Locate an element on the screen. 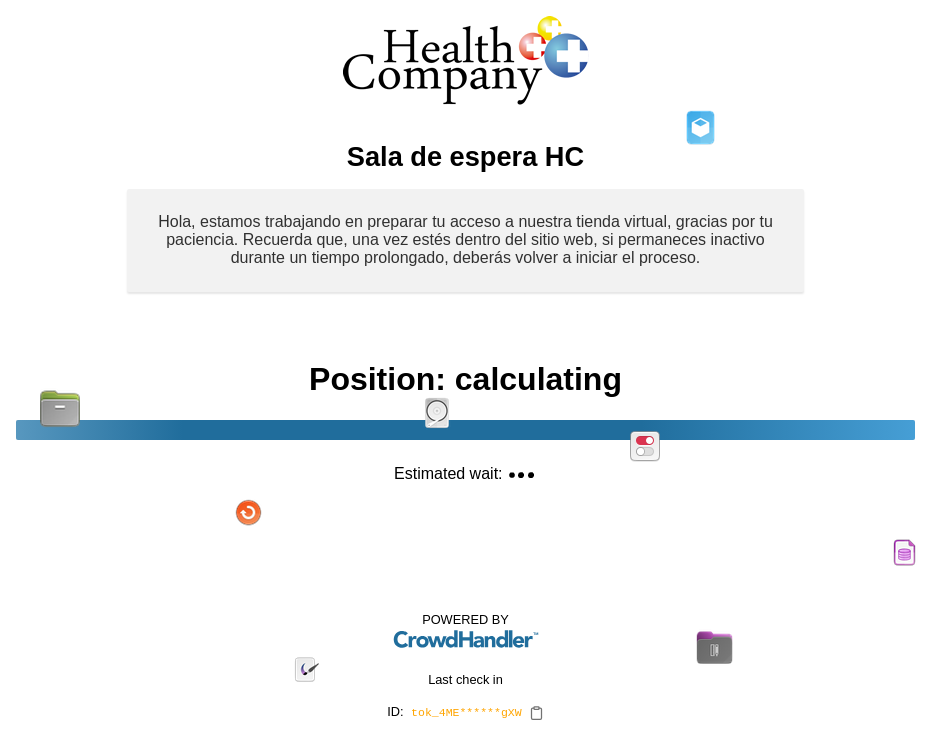 This screenshot has height=753, width=931. access your templates folder is located at coordinates (714, 647).